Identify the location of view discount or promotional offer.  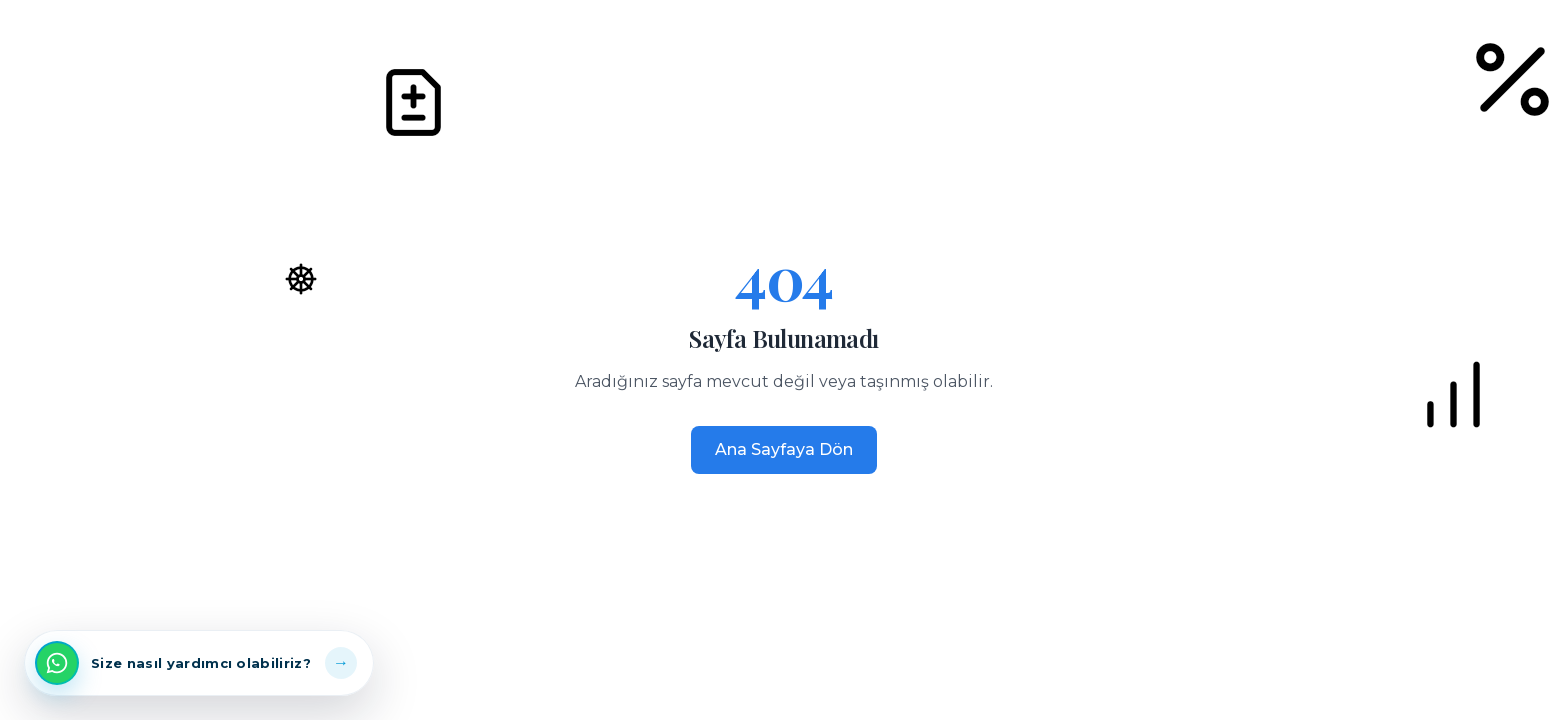
(1512, 79).